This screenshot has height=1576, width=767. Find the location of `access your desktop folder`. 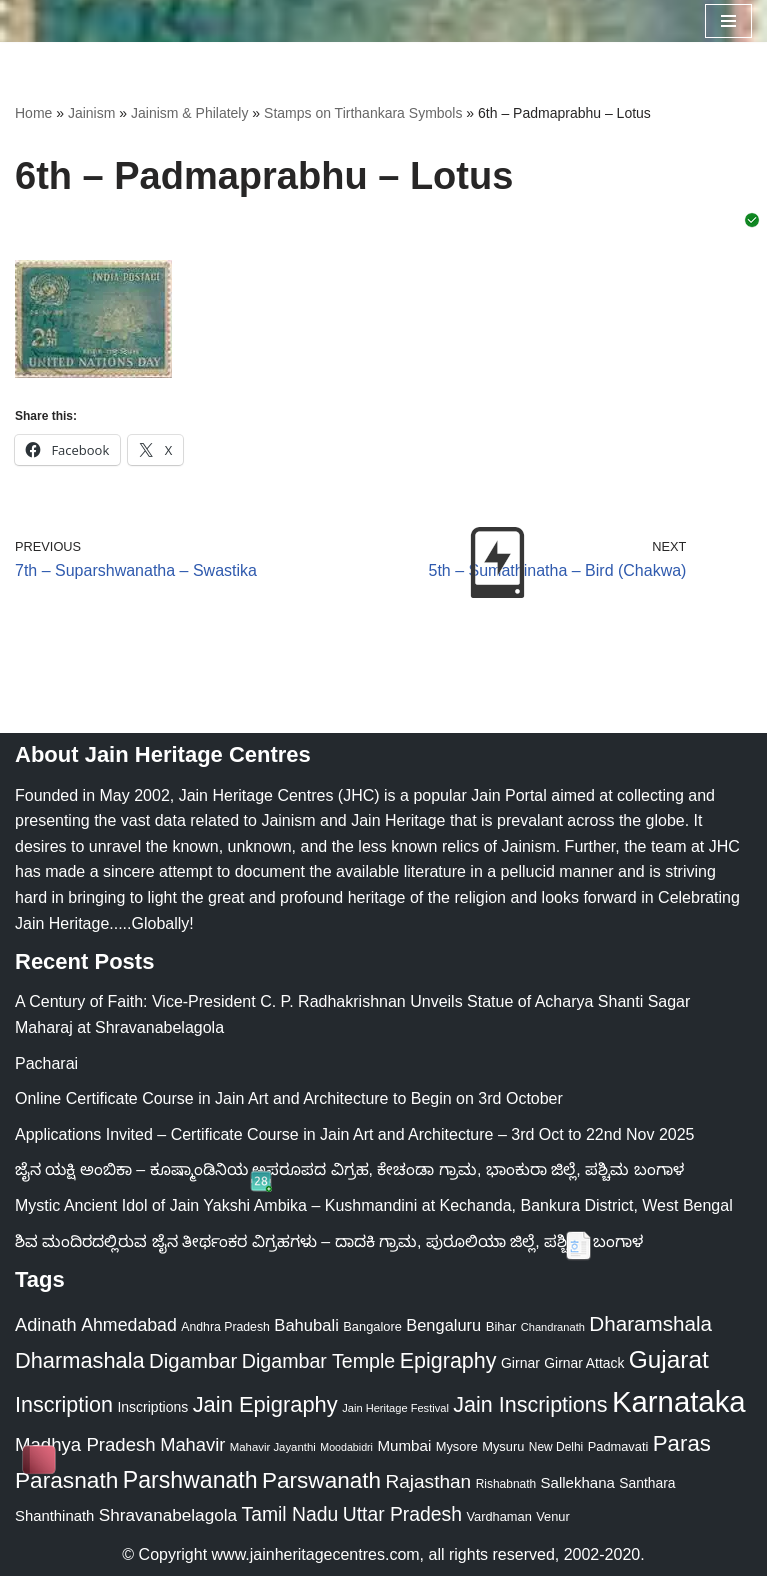

access your desktop folder is located at coordinates (39, 1459).